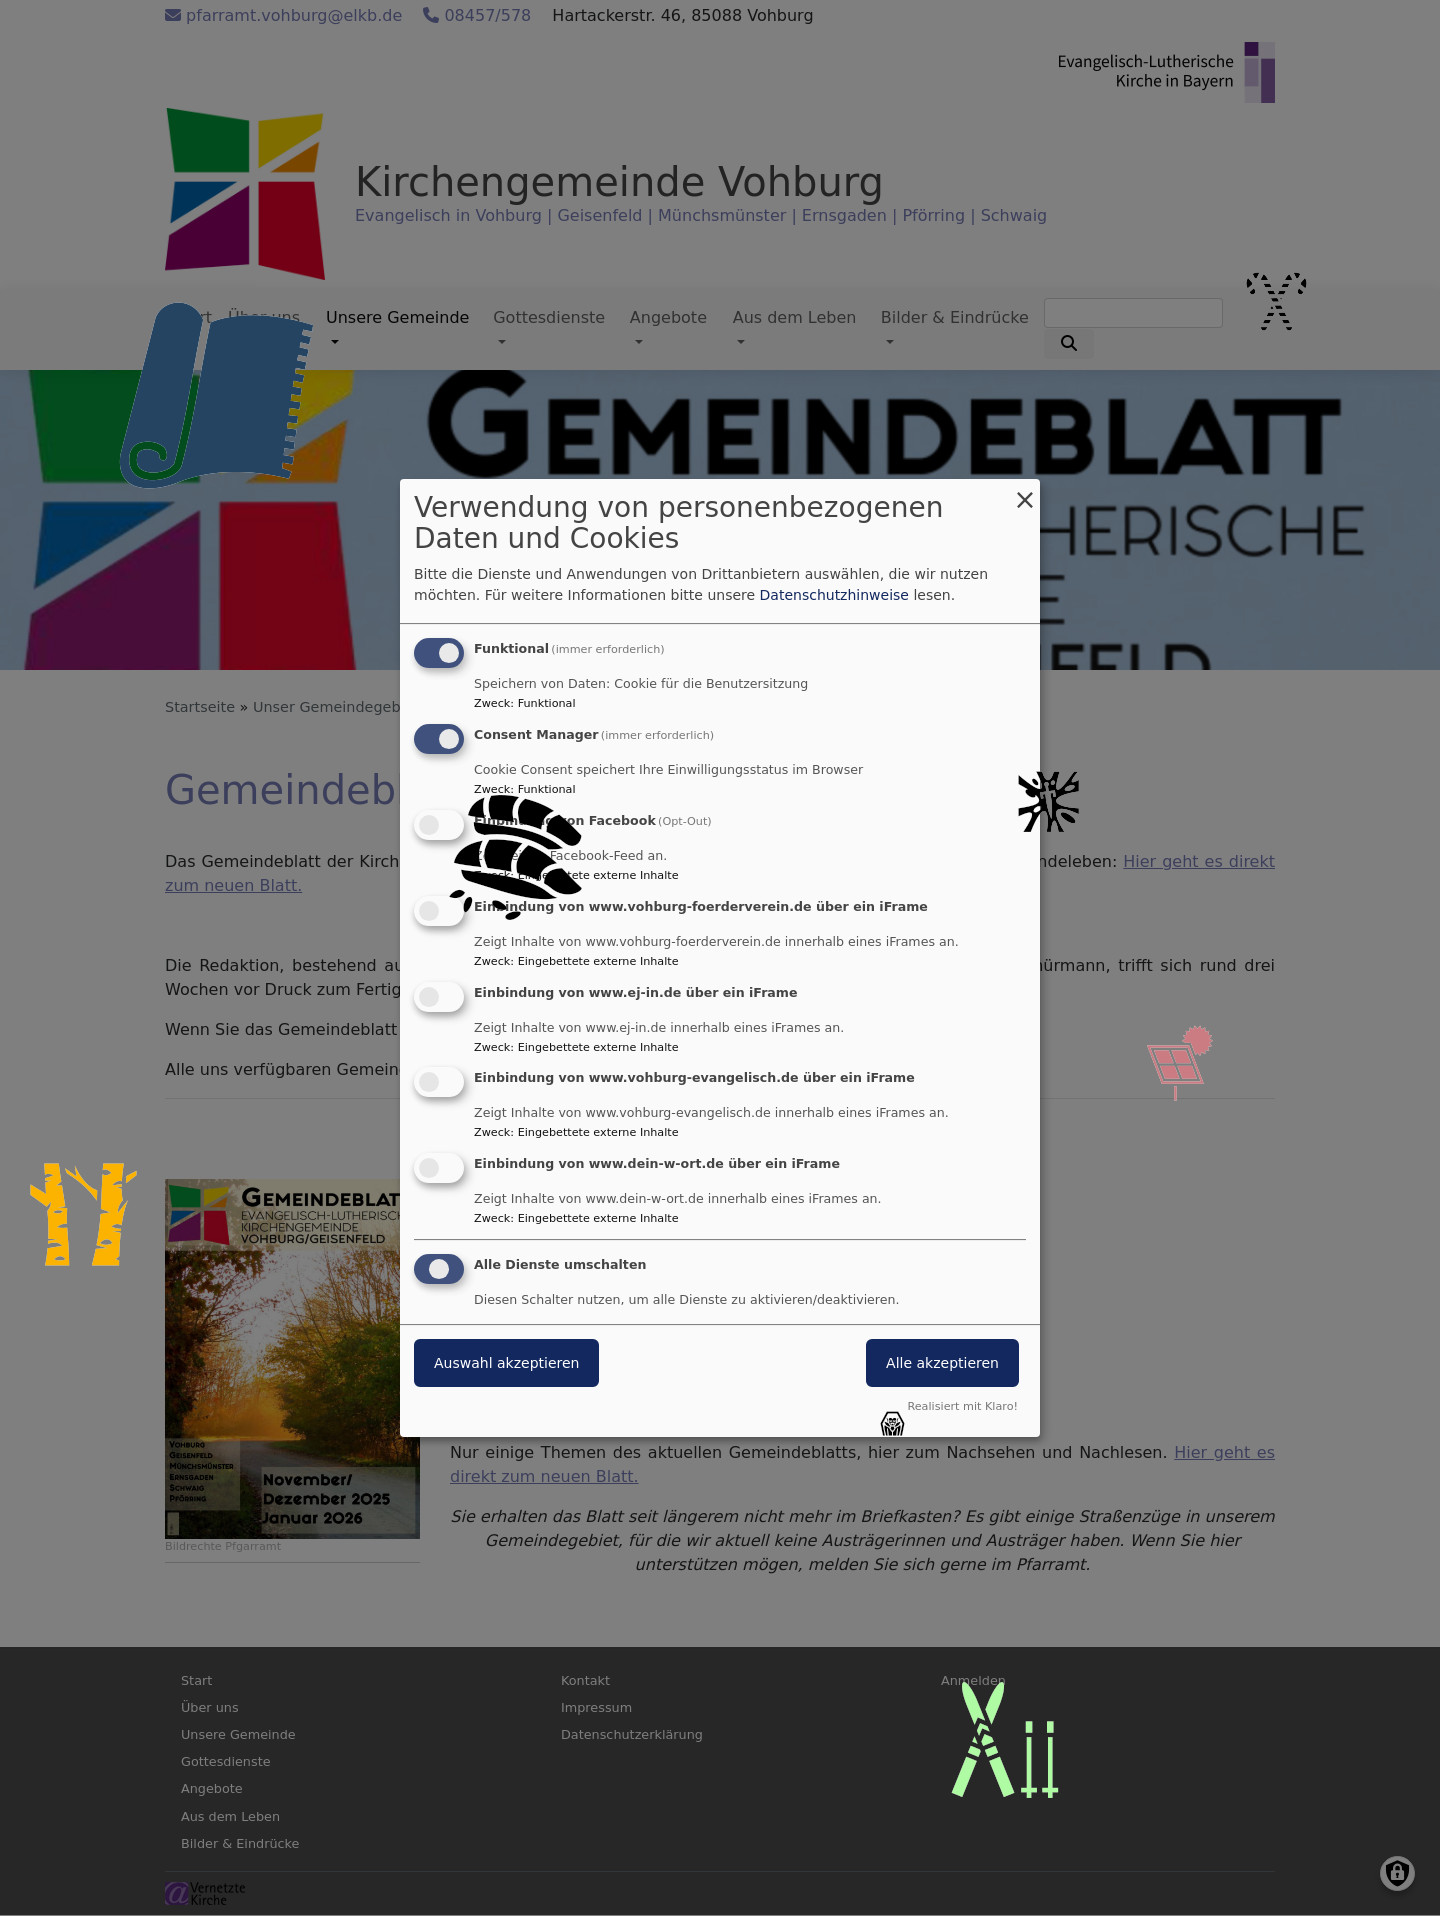 The width and height of the screenshot is (1440, 1916). Describe the element at coordinates (515, 857) in the screenshot. I see `browse sushi or Japanese food options` at that location.